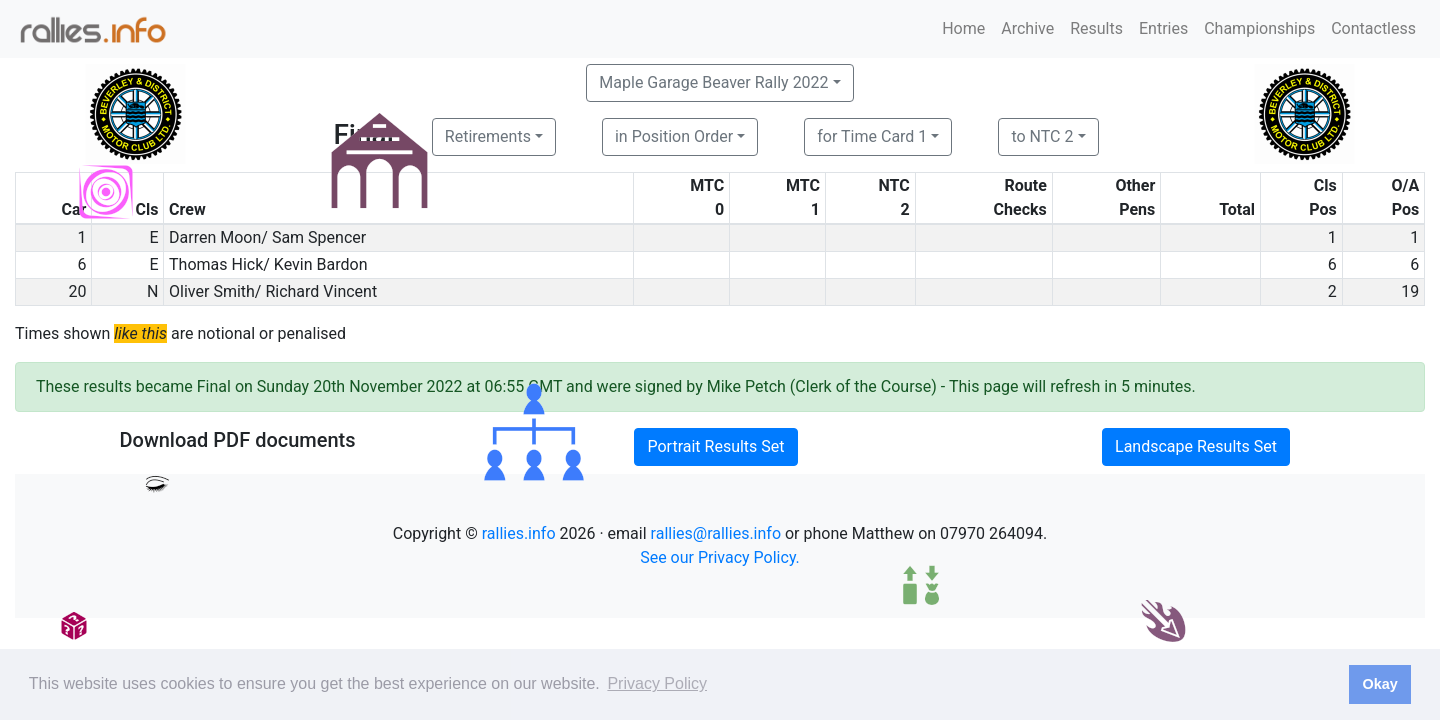 The width and height of the screenshot is (1440, 720). What do you see at coordinates (1164, 622) in the screenshot?
I see `fire a special attack or projectile` at bounding box center [1164, 622].